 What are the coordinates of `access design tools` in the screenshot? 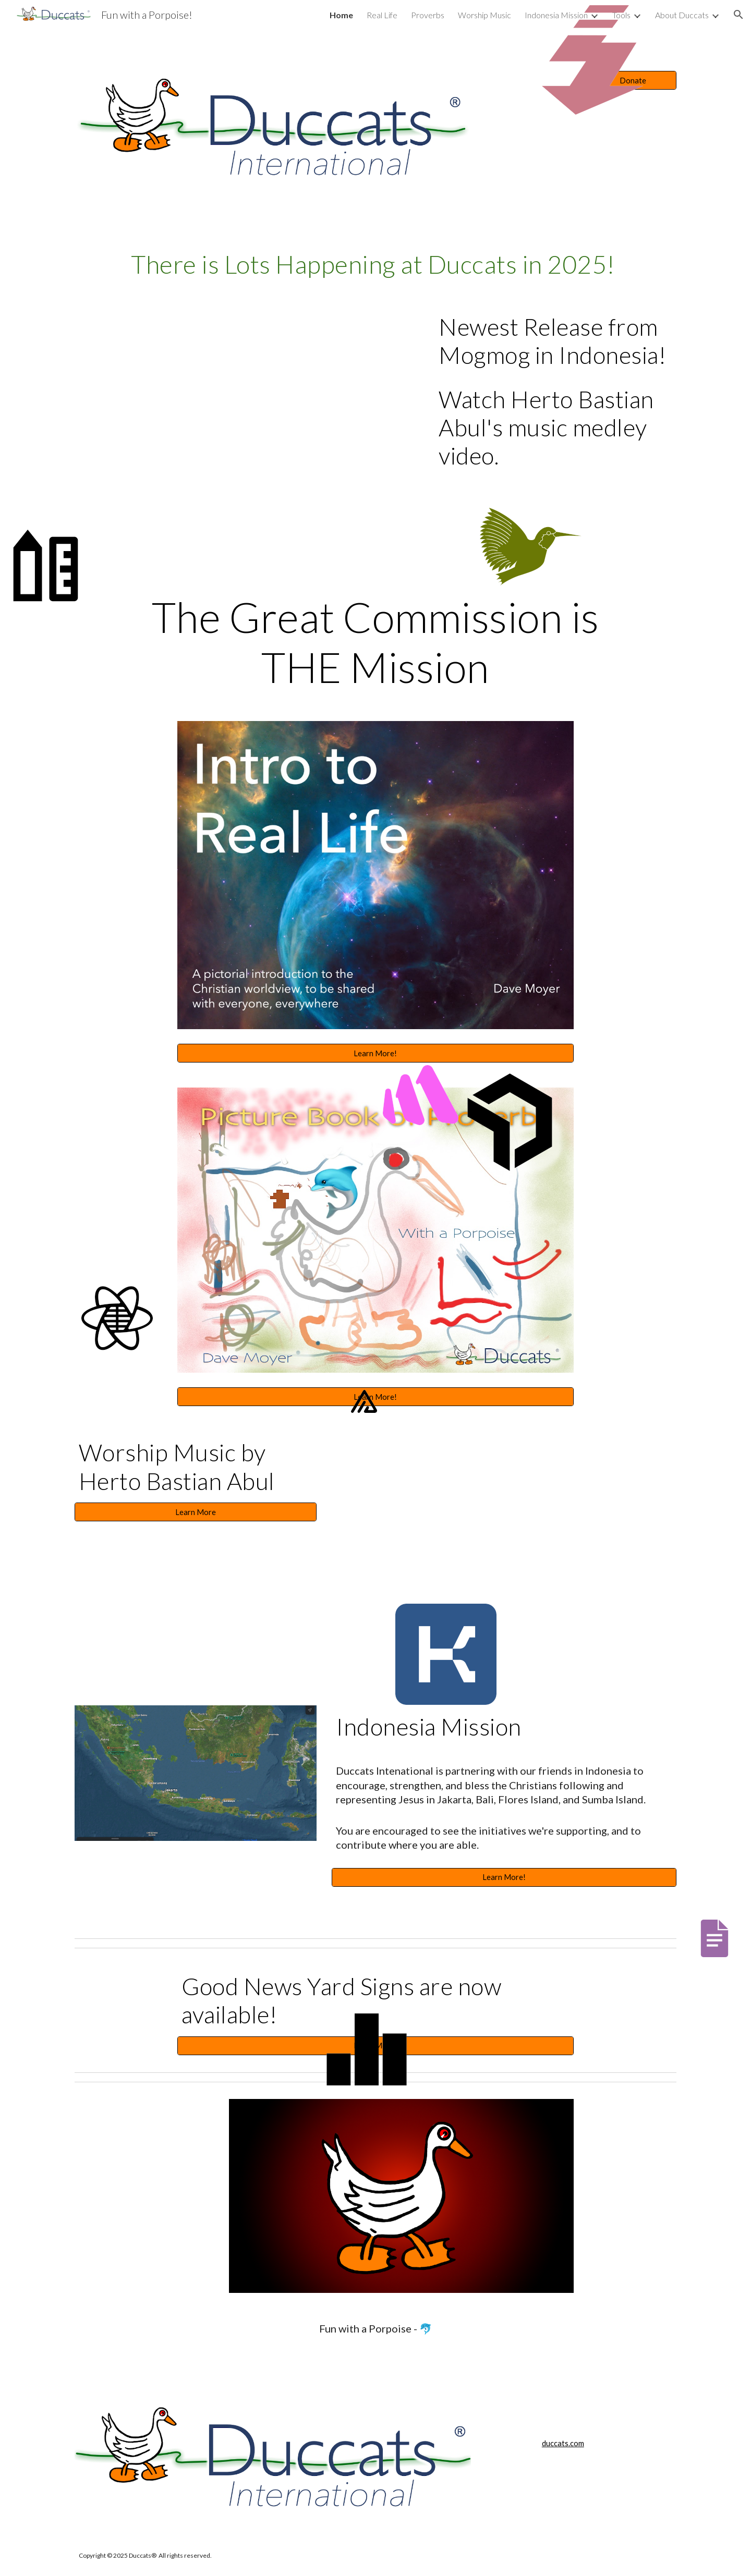 It's located at (45, 565).